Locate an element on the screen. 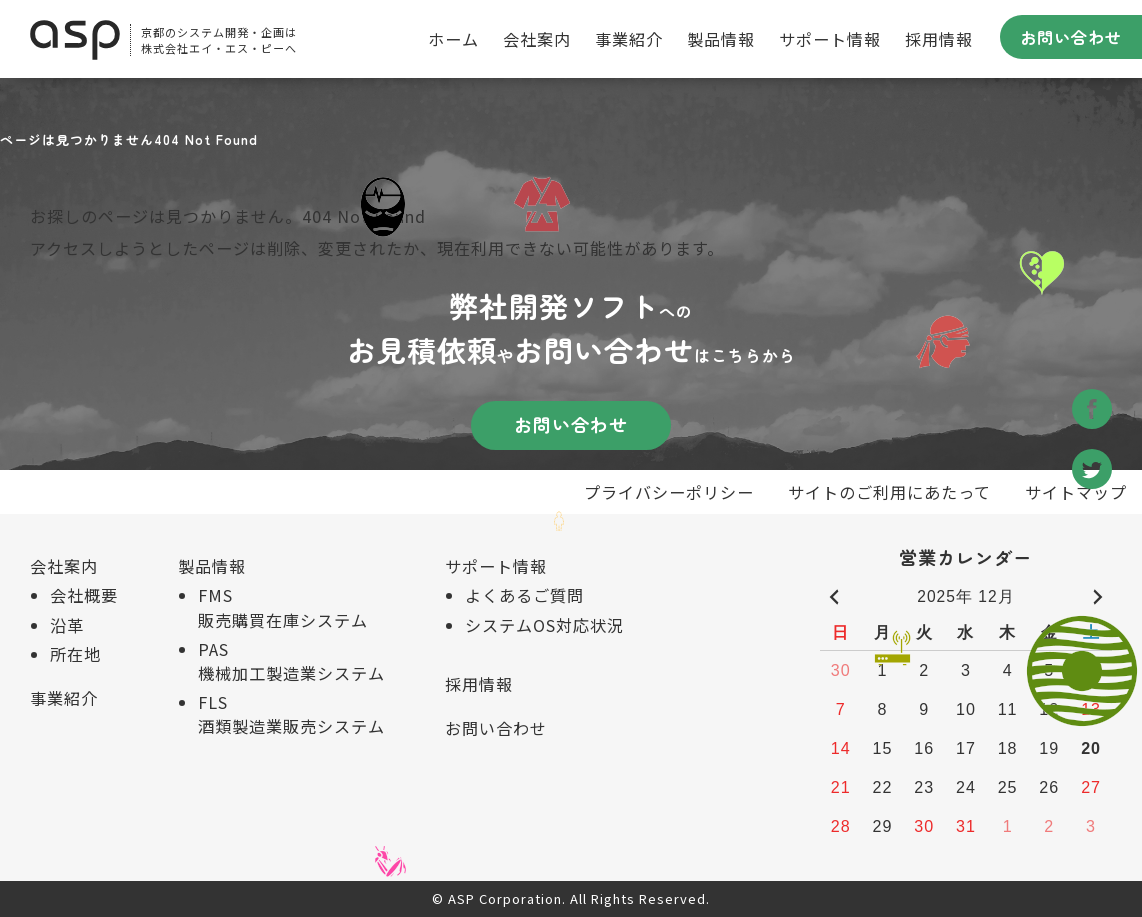 The image size is (1142, 917). decorative game badge or achievement icon is located at coordinates (1082, 671).